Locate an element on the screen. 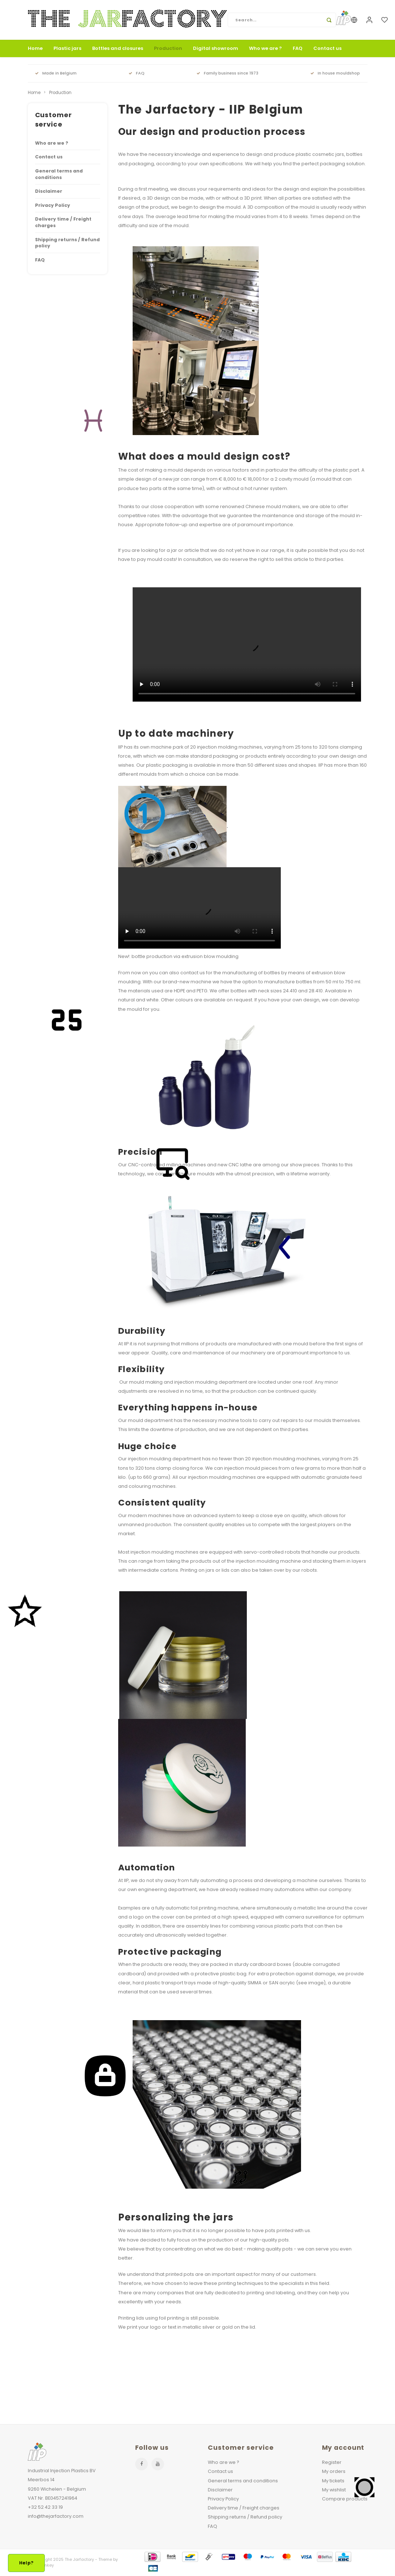  indicates 25 items or notifications is located at coordinates (66, 1020).